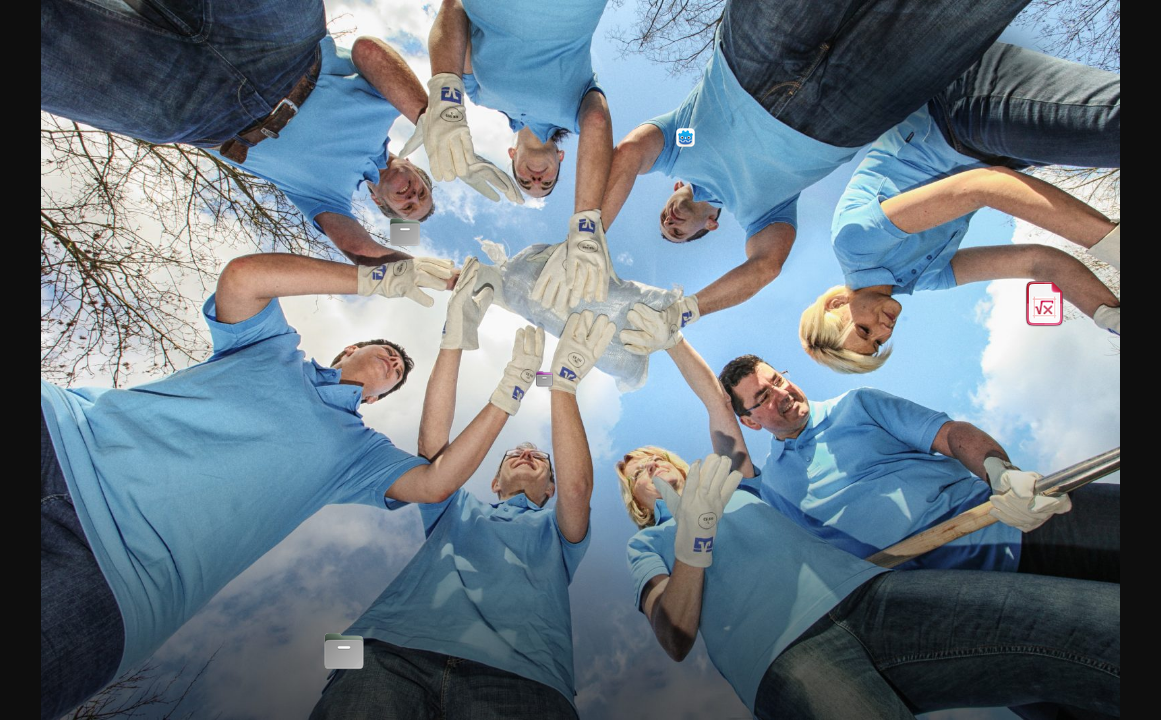 This screenshot has width=1161, height=720. Describe the element at coordinates (1044, 303) in the screenshot. I see `a libreoffice math formula file` at that location.